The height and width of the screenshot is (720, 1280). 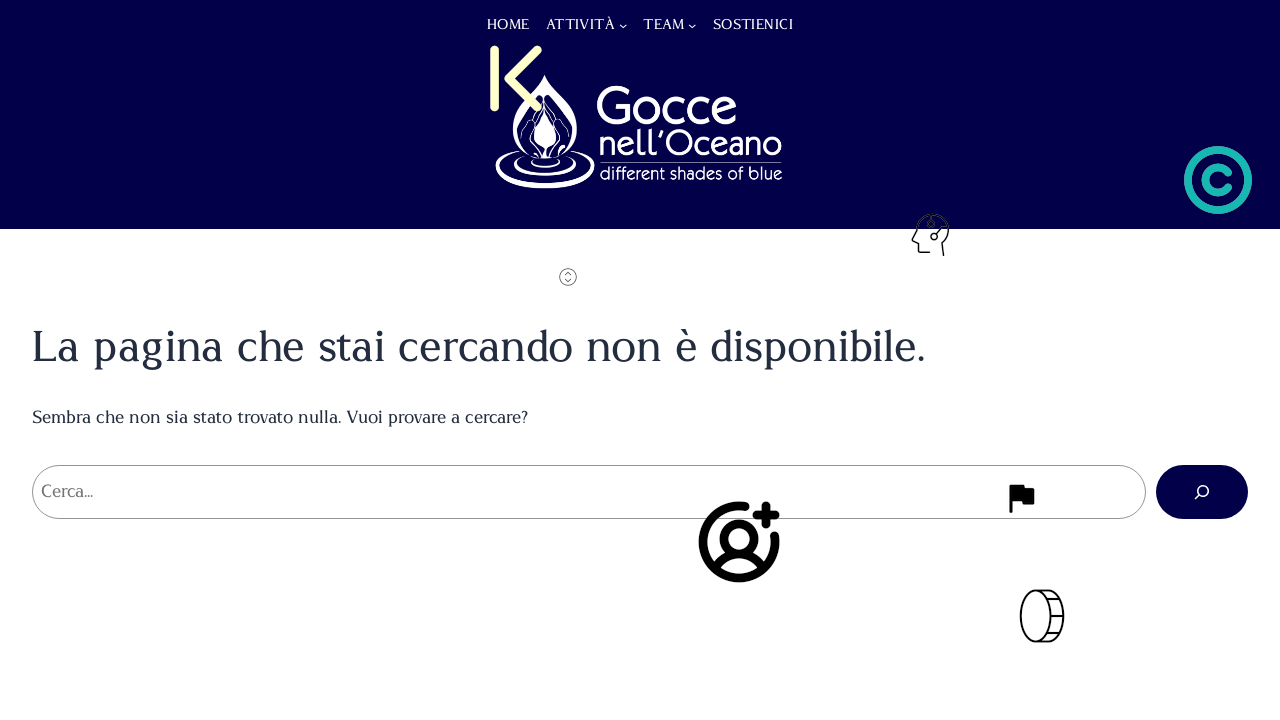 What do you see at coordinates (568, 277) in the screenshot?
I see `expand or collapse content` at bounding box center [568, 277].